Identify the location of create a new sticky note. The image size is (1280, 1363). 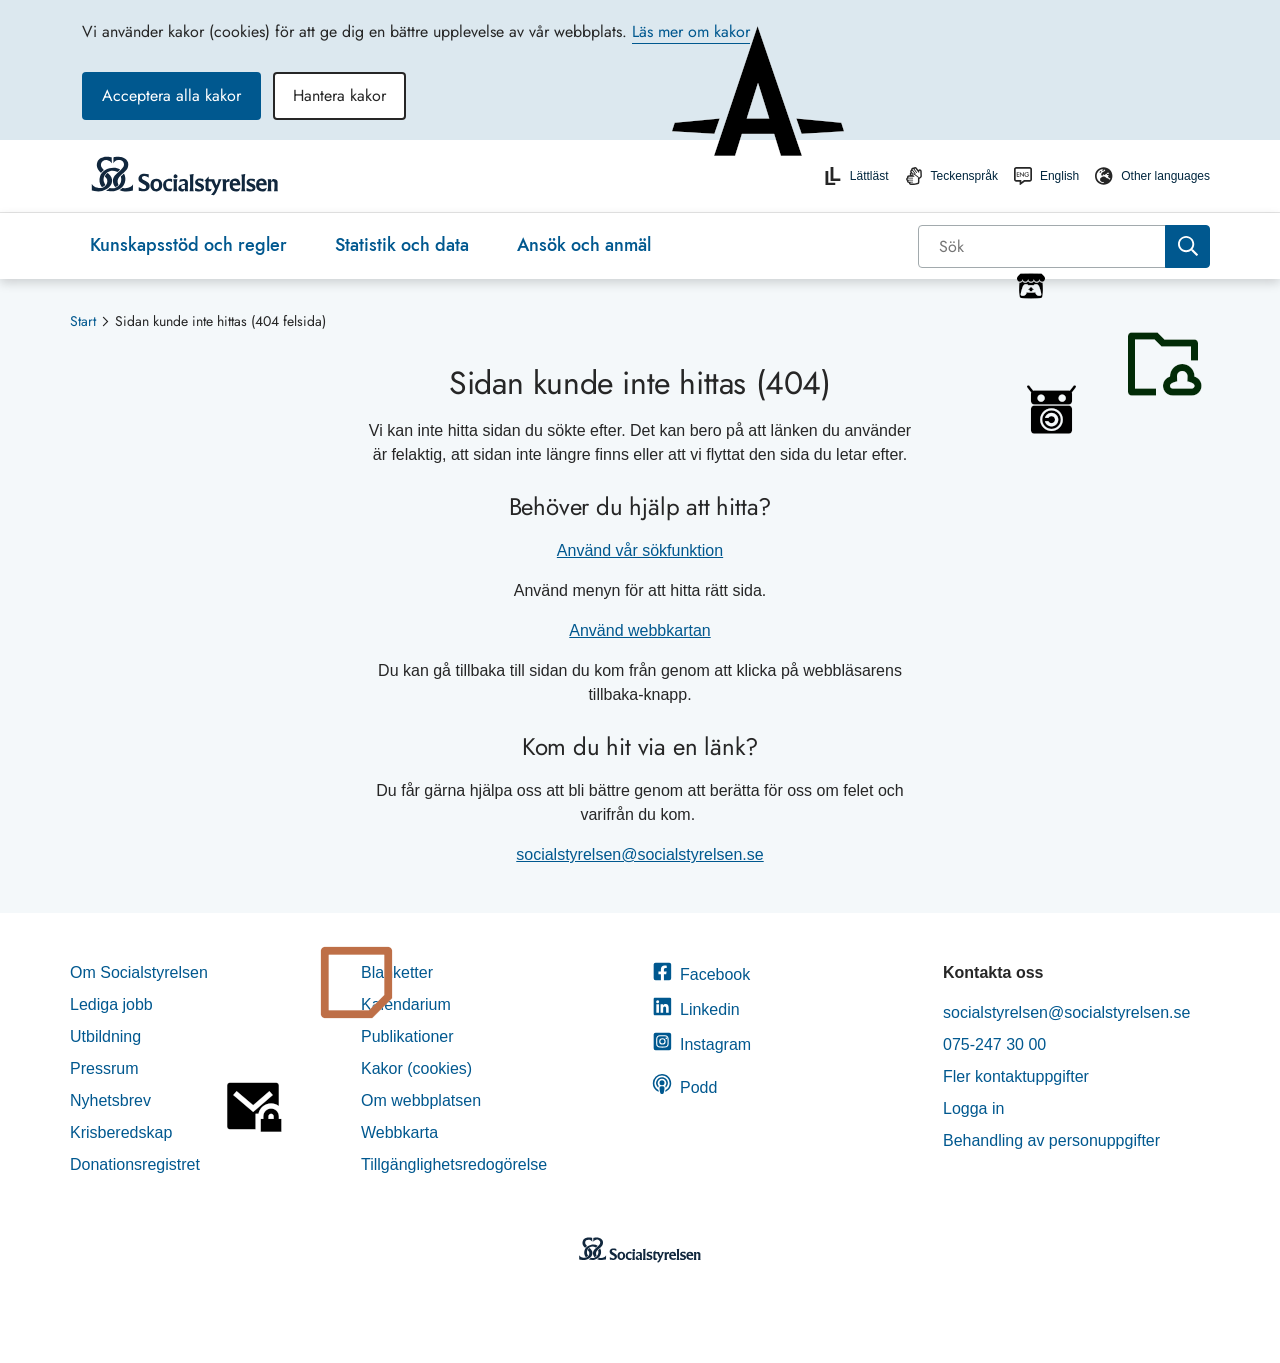
(356, 982).